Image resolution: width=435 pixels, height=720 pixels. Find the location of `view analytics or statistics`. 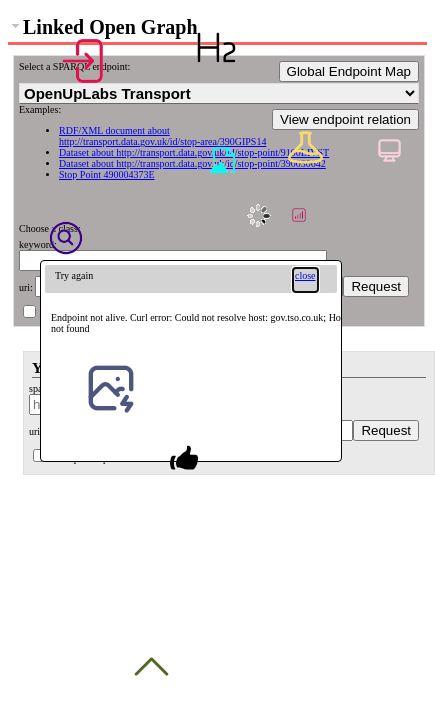

view analytics or statistics is located at coordinates (299, 215).